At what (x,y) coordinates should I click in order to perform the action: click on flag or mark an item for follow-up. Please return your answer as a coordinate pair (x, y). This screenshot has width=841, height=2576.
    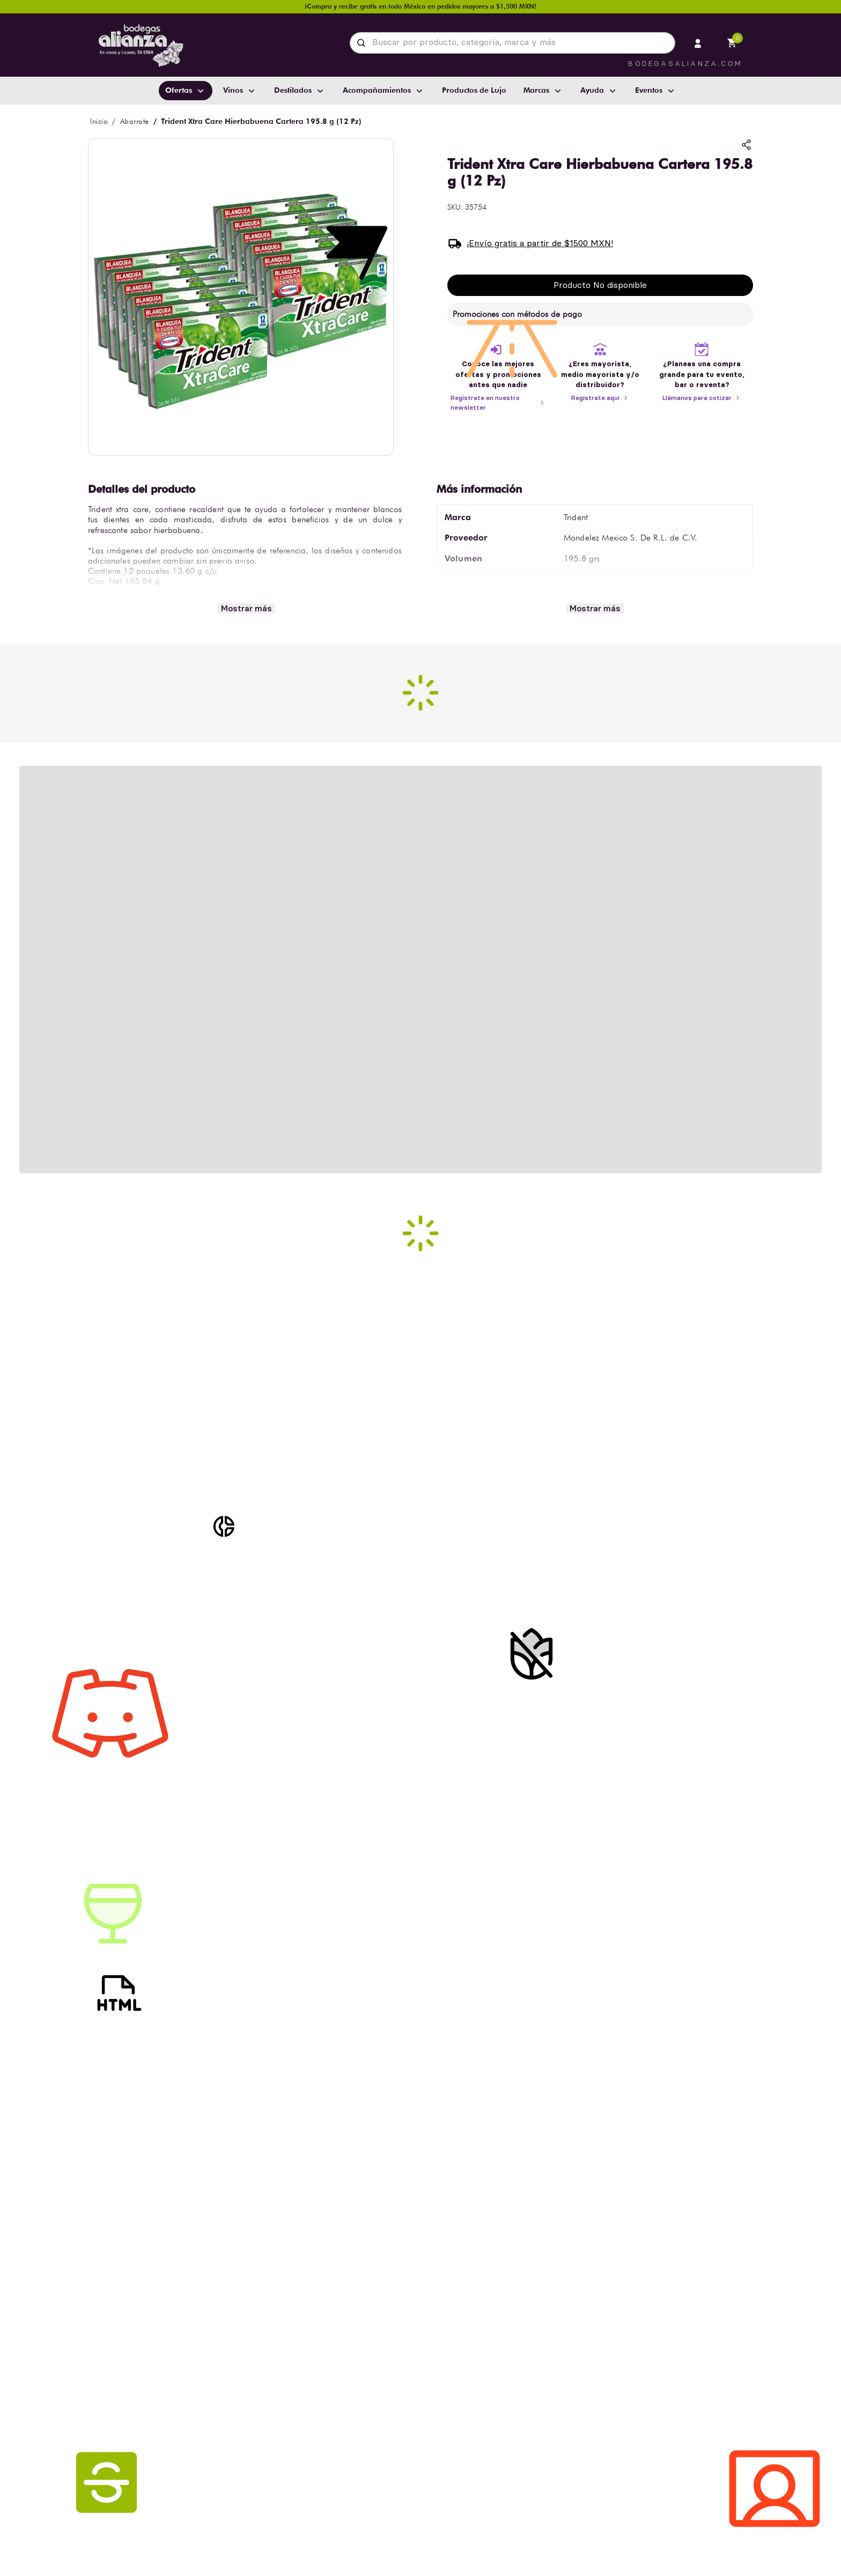
    Looking at the image, I should click on (355, 249).